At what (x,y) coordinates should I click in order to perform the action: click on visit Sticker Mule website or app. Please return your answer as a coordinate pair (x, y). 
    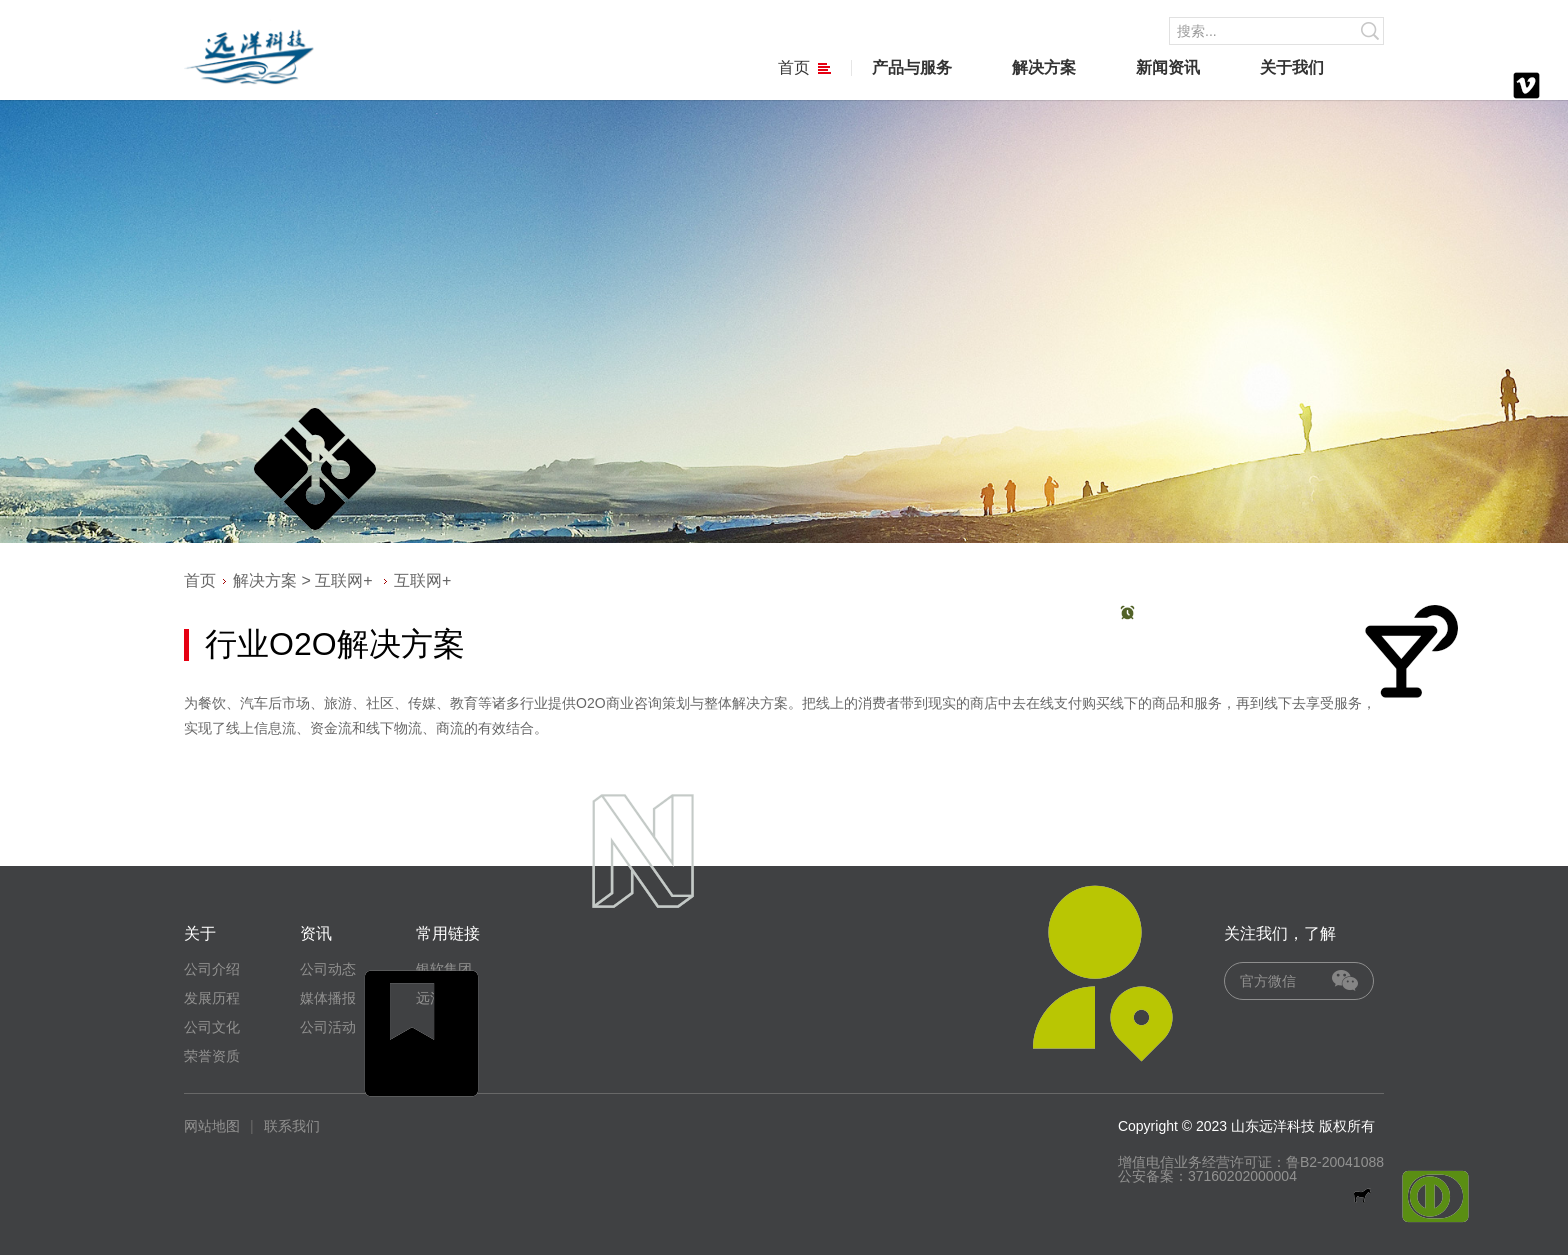
    Looking at the image, I should click on (1362, 1195).